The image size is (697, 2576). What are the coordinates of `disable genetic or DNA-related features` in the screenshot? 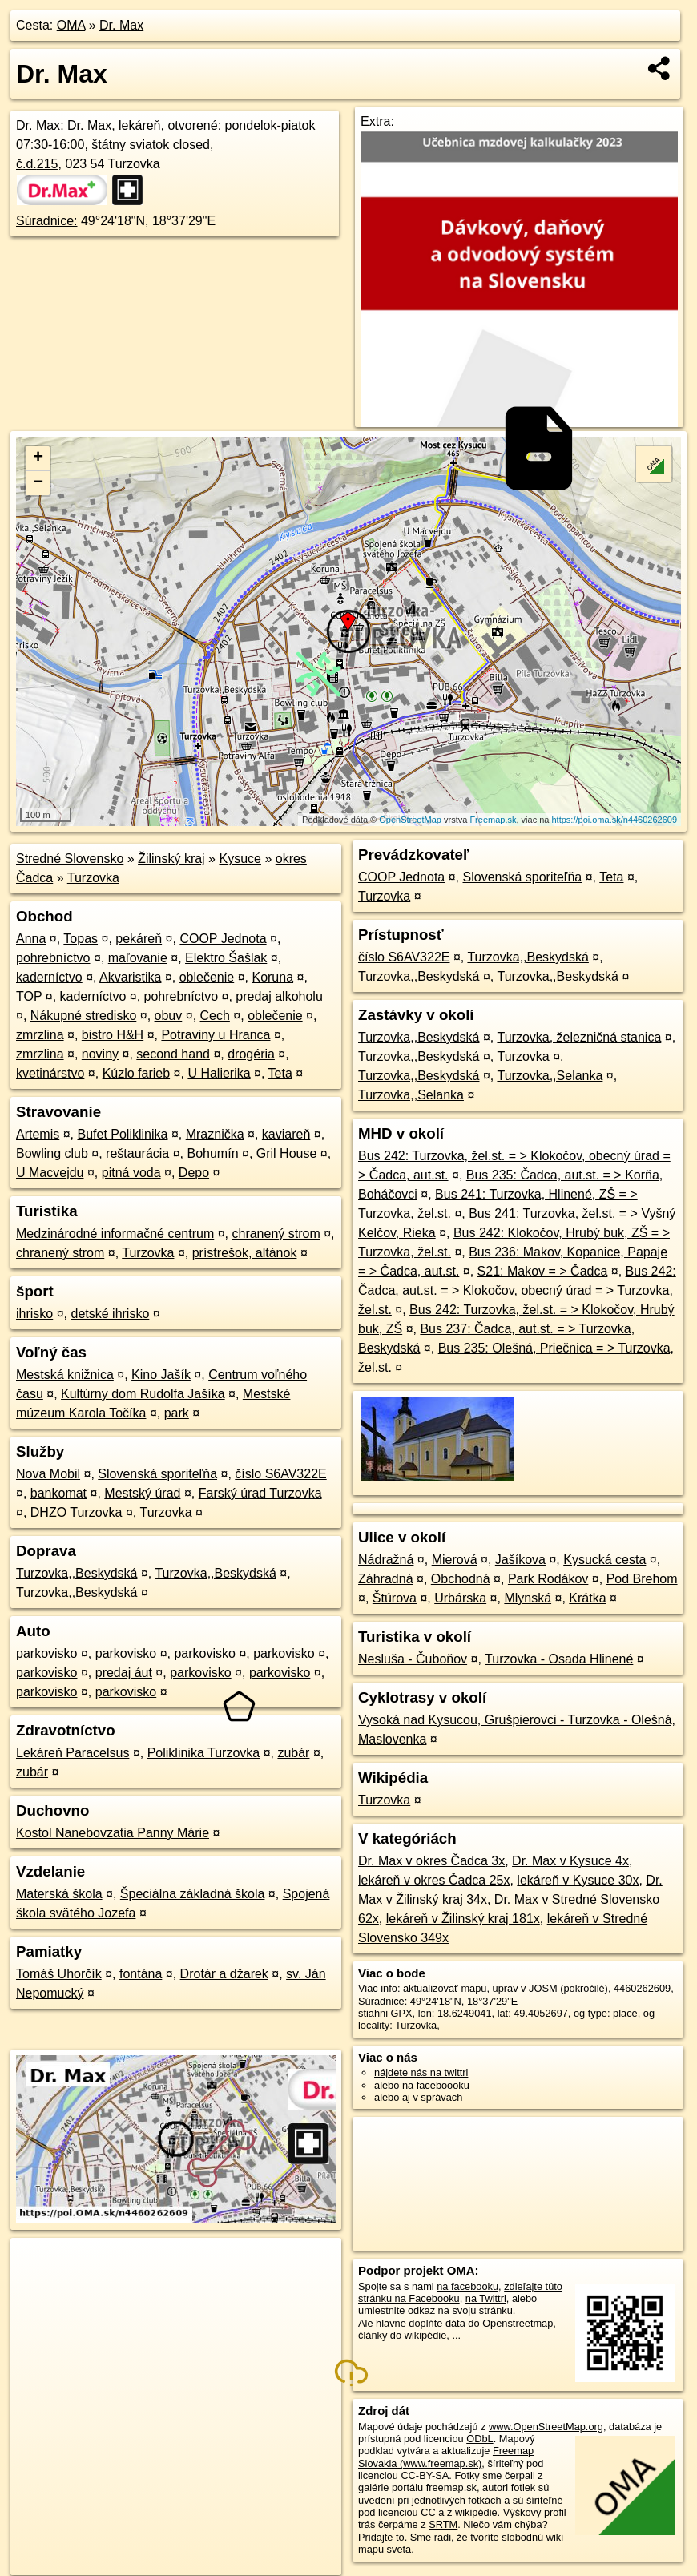 It's located at (318, 674).